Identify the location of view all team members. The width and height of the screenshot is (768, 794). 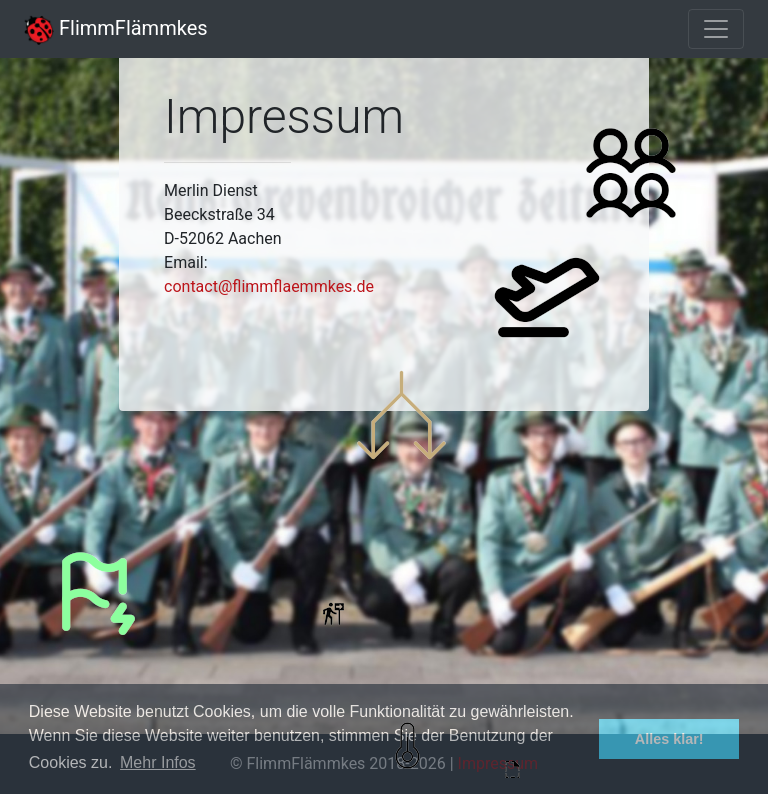
(631, 173).